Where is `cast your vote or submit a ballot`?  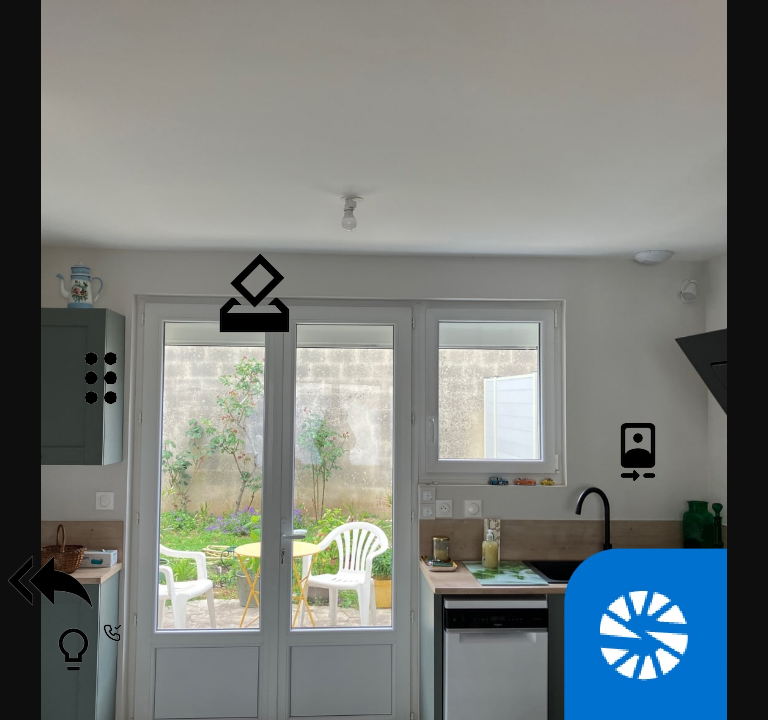 cast your vote or submit a ballot is located at coordinates (254, 293).